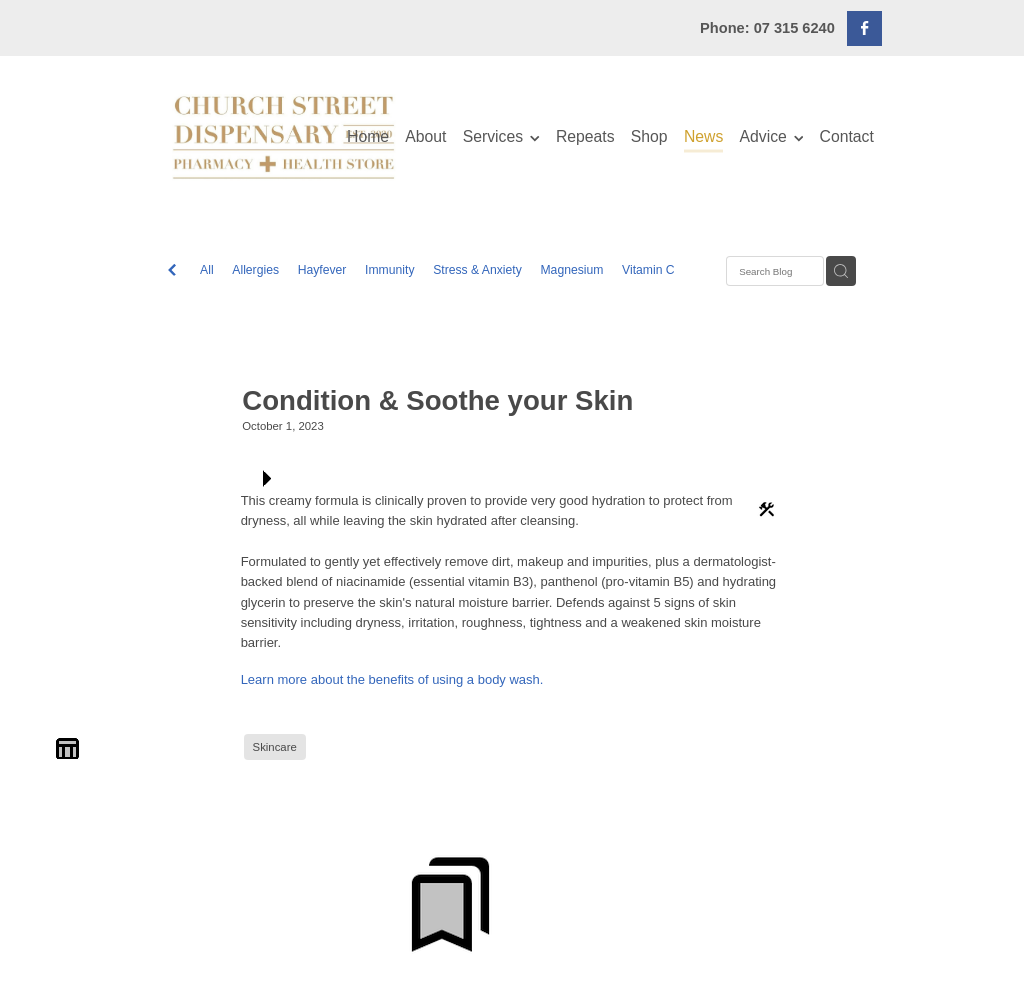  What do you see at coordinates (450, 904) in the screenshot?
I see `view your saved bookmarks` at bounding box center [450, 904].